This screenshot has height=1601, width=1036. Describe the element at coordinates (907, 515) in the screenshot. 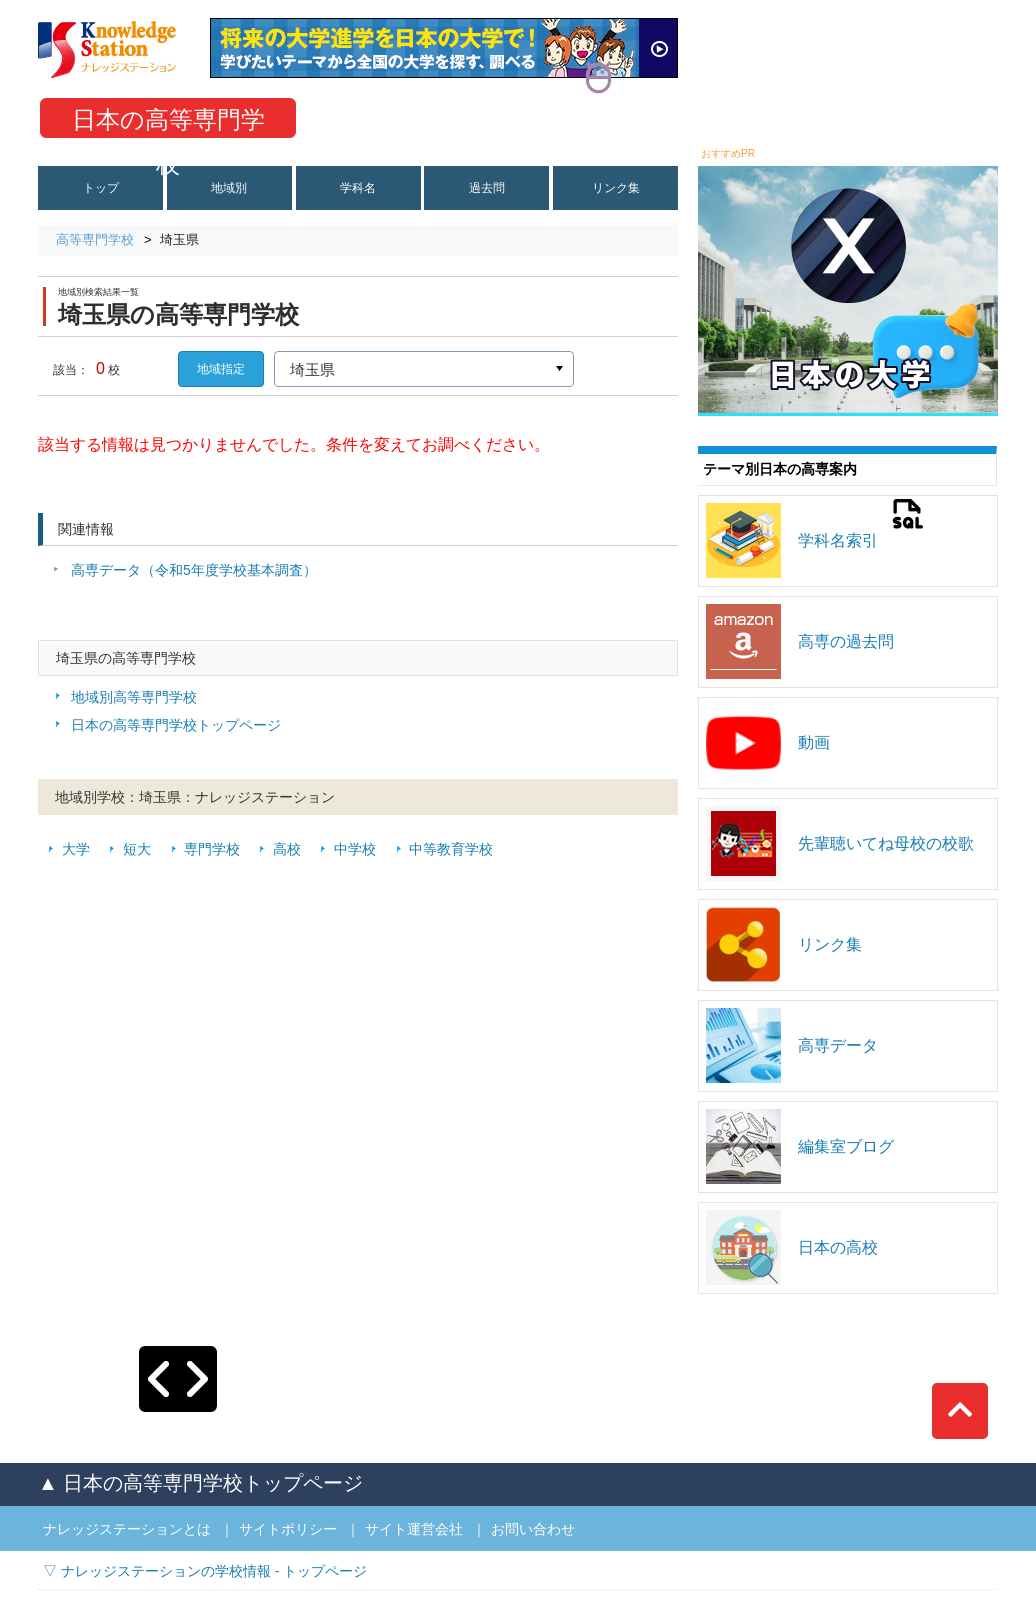

I see `open or view an SQL database file` at that location.